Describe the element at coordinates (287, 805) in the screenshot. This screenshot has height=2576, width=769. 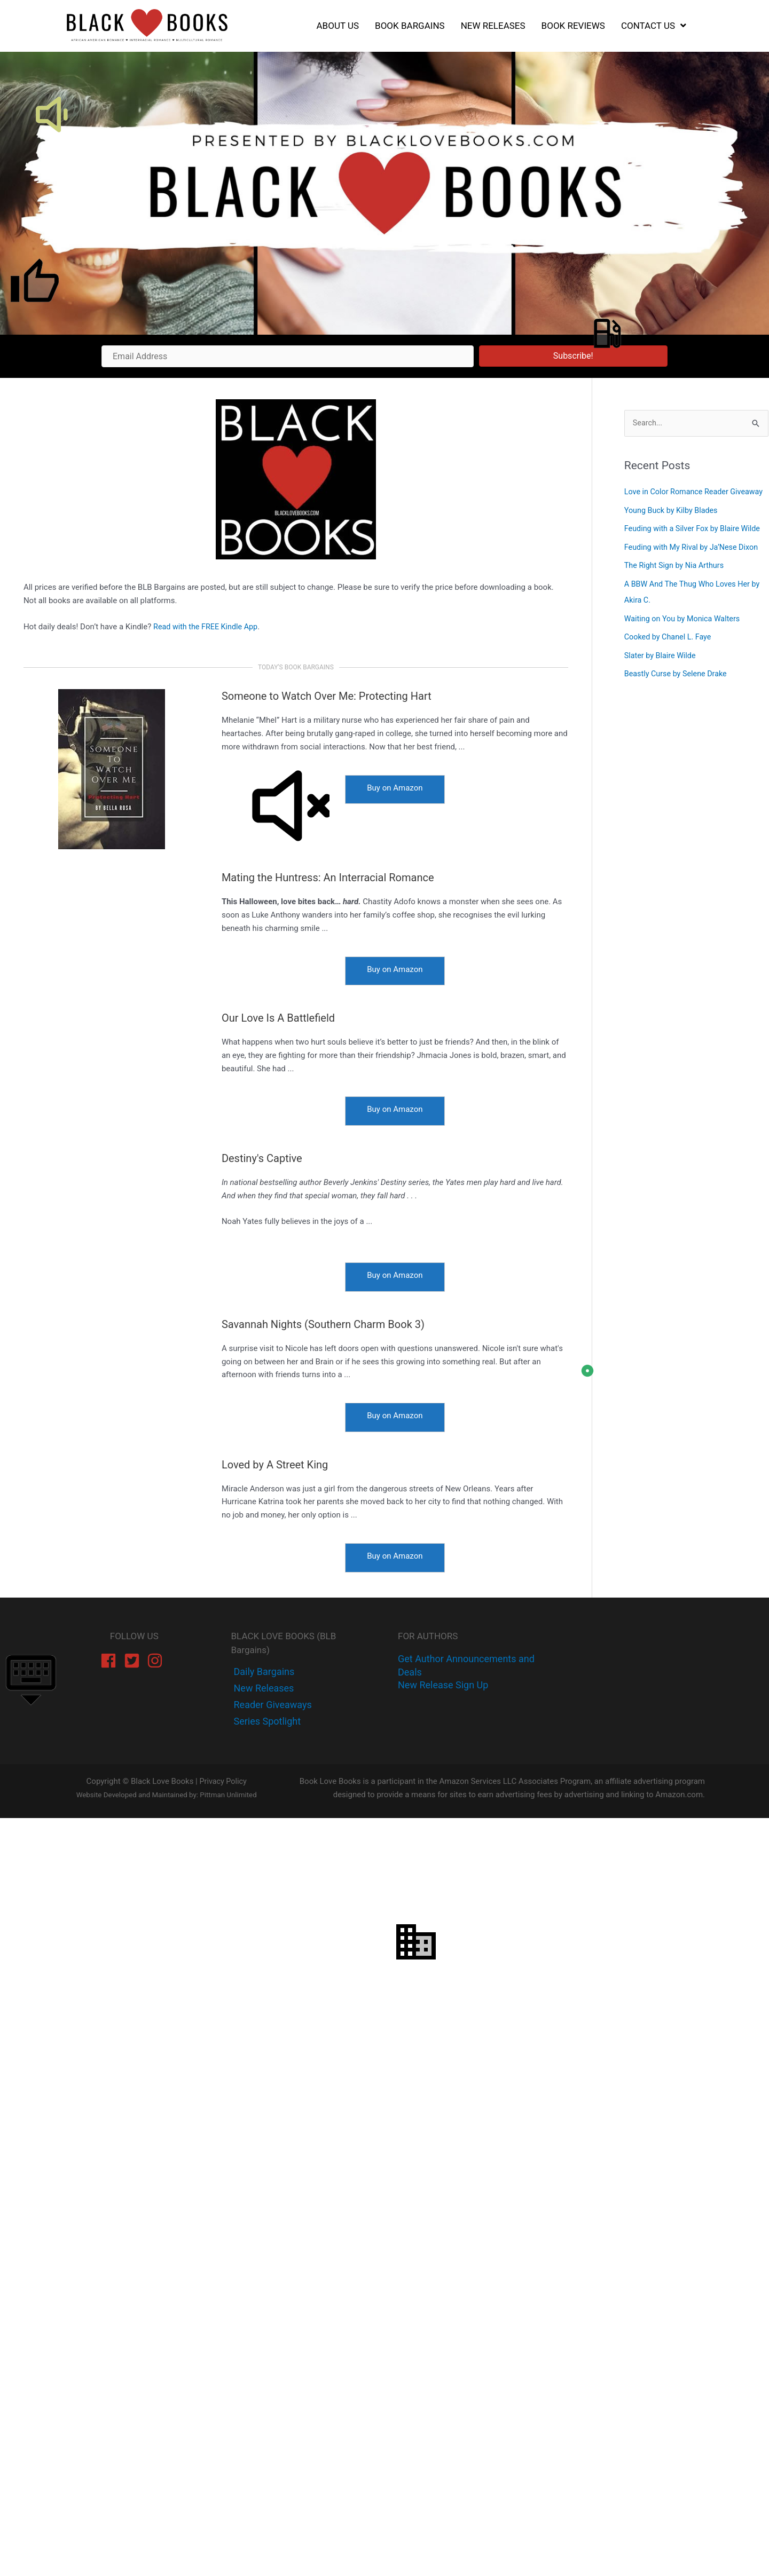
I see `mute audio` at that location.